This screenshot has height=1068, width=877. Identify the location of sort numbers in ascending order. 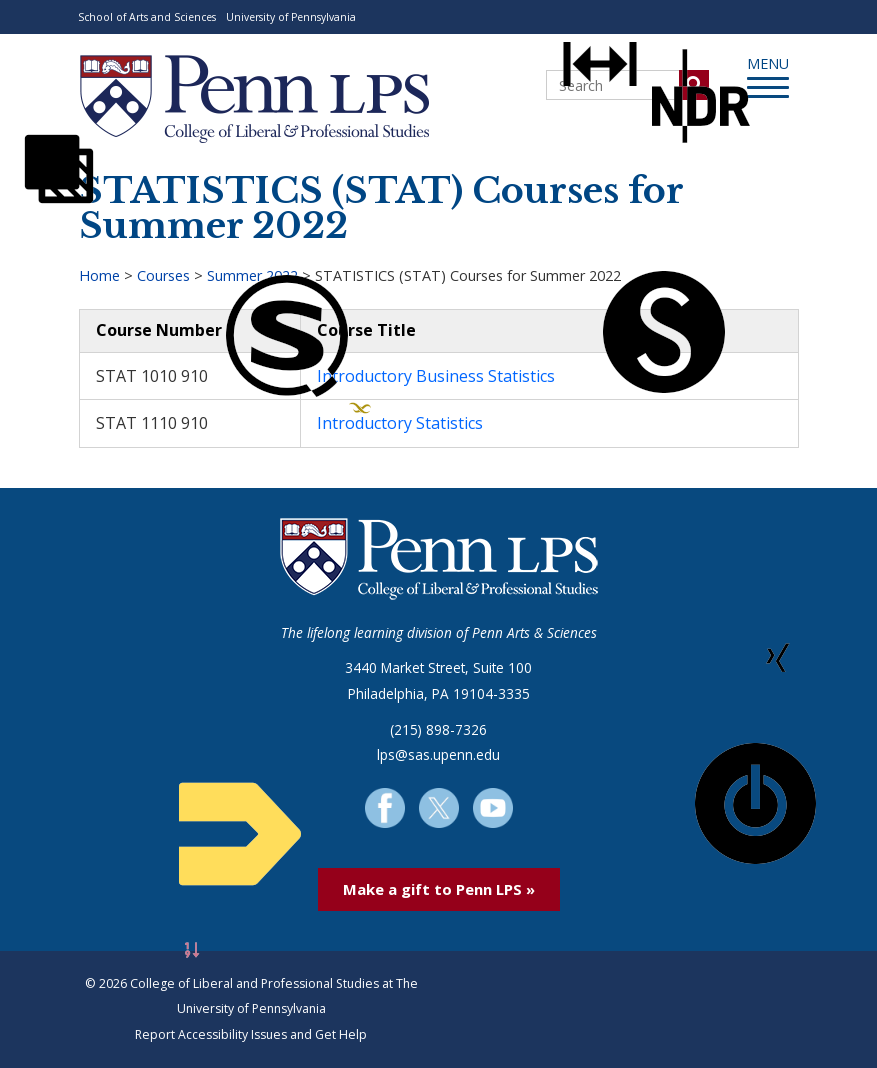
(191, 950).